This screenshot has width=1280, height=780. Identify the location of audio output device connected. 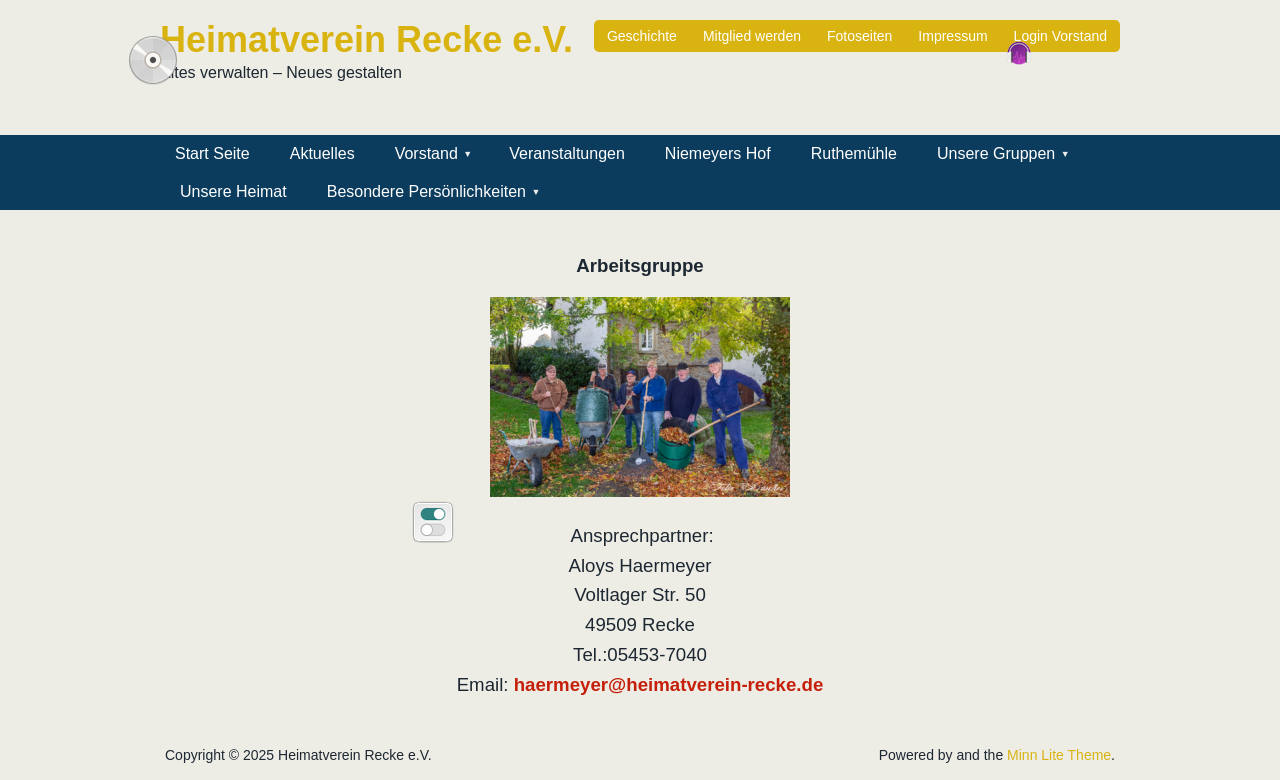
(1019, 53).